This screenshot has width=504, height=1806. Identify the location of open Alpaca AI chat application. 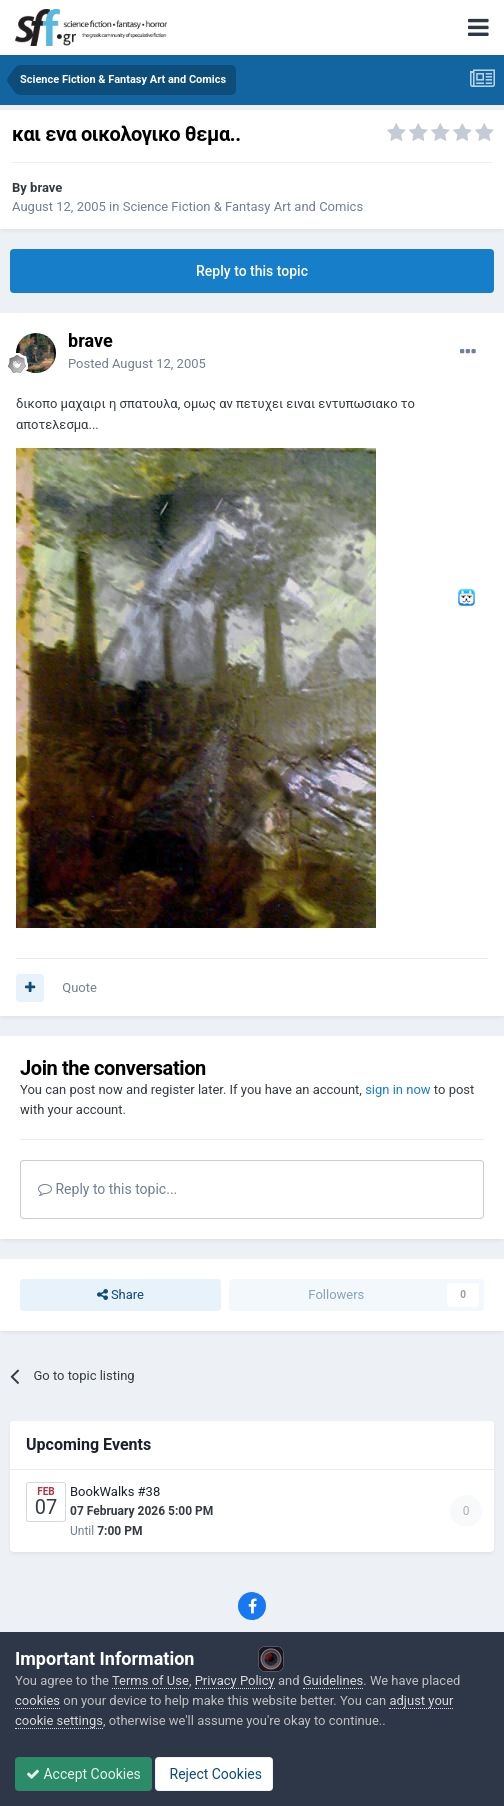
(466, 597).